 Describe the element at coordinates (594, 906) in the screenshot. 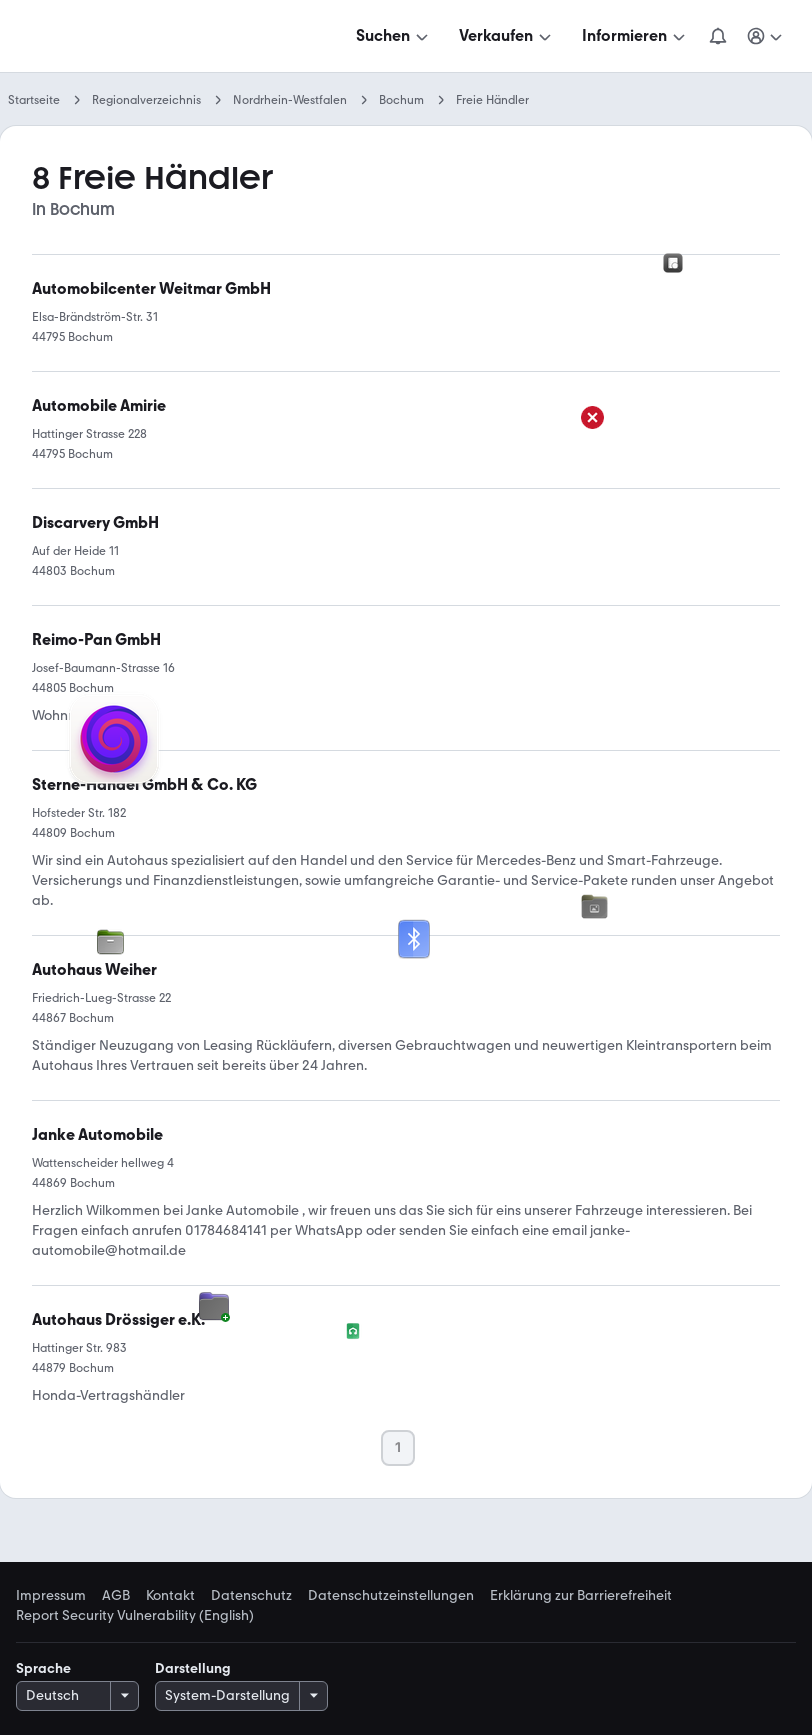

I see `open your pictures folder` at that location.